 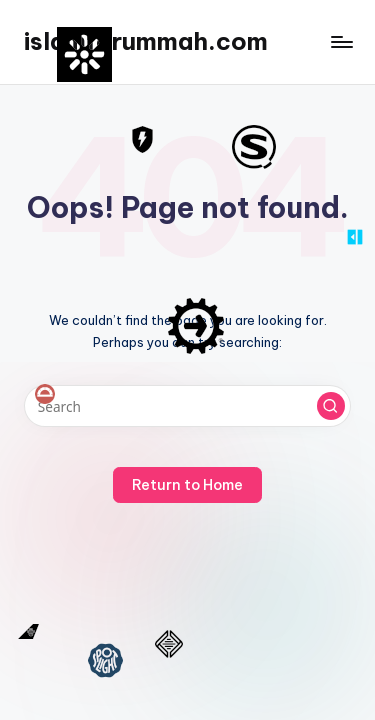 I want to click on kentico CMS platform logo, so click(x=84, y=54).